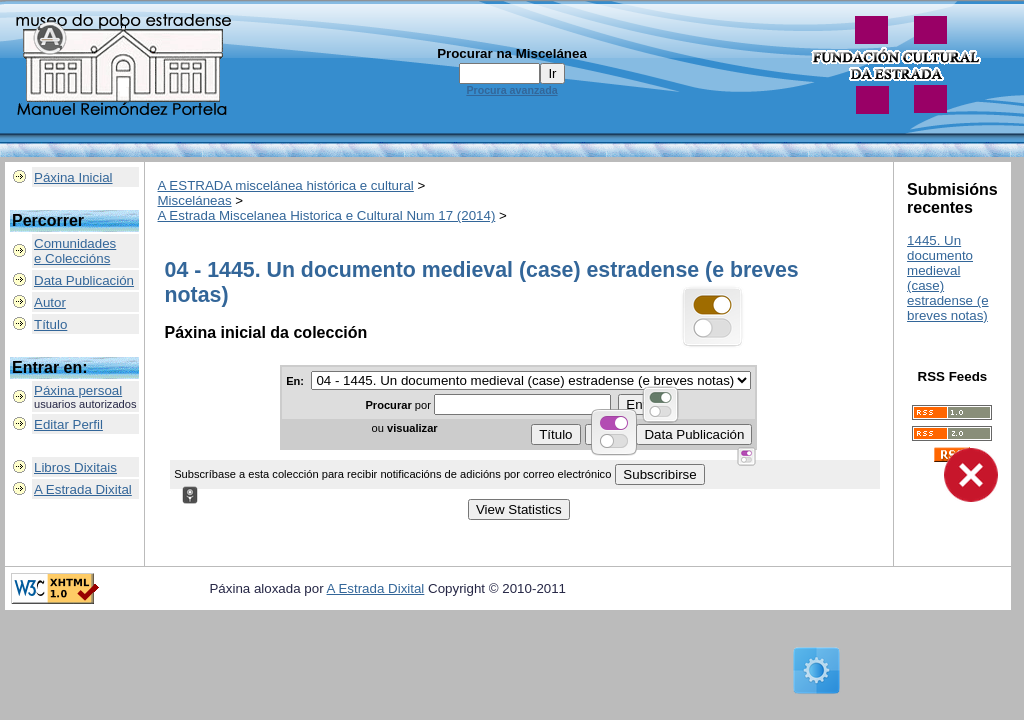  What do you see at coordinates (190, 495) in the screenshot?
I see `open the backups application` at bounding box center [190, 495].